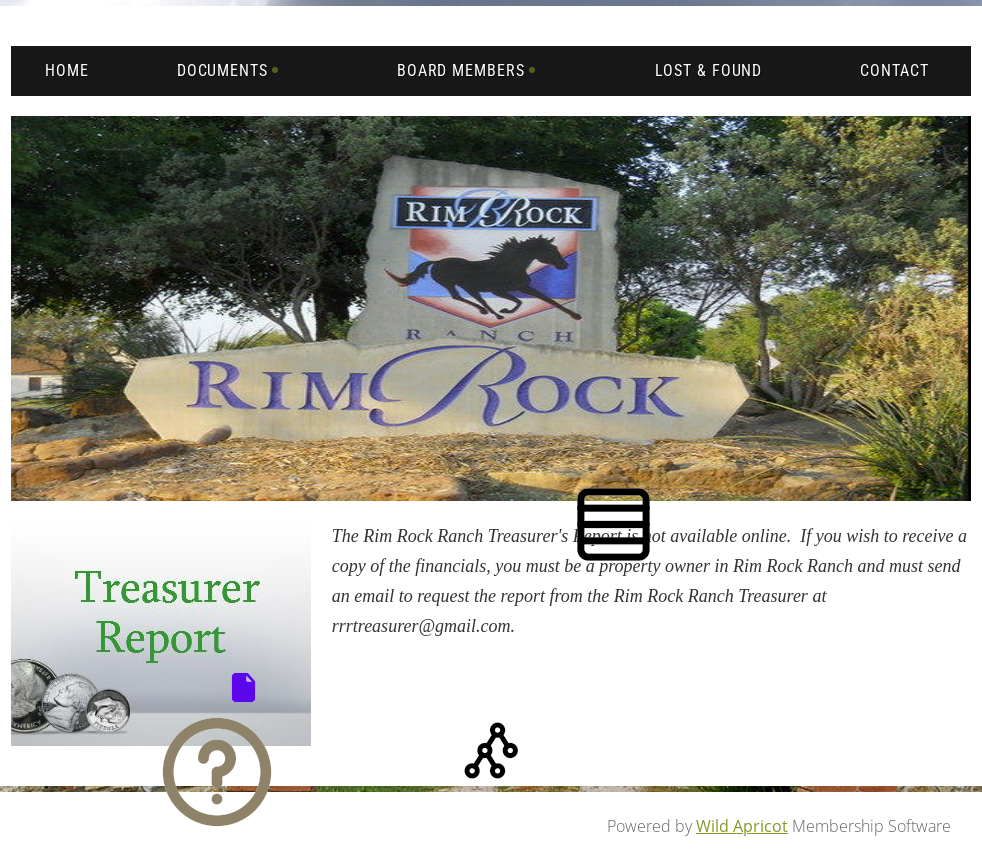 The width and height of the screenshot is (982, 867). Describe the element at coordinates (613, 524) in the screenshot. I see `switch to list view` at that location.